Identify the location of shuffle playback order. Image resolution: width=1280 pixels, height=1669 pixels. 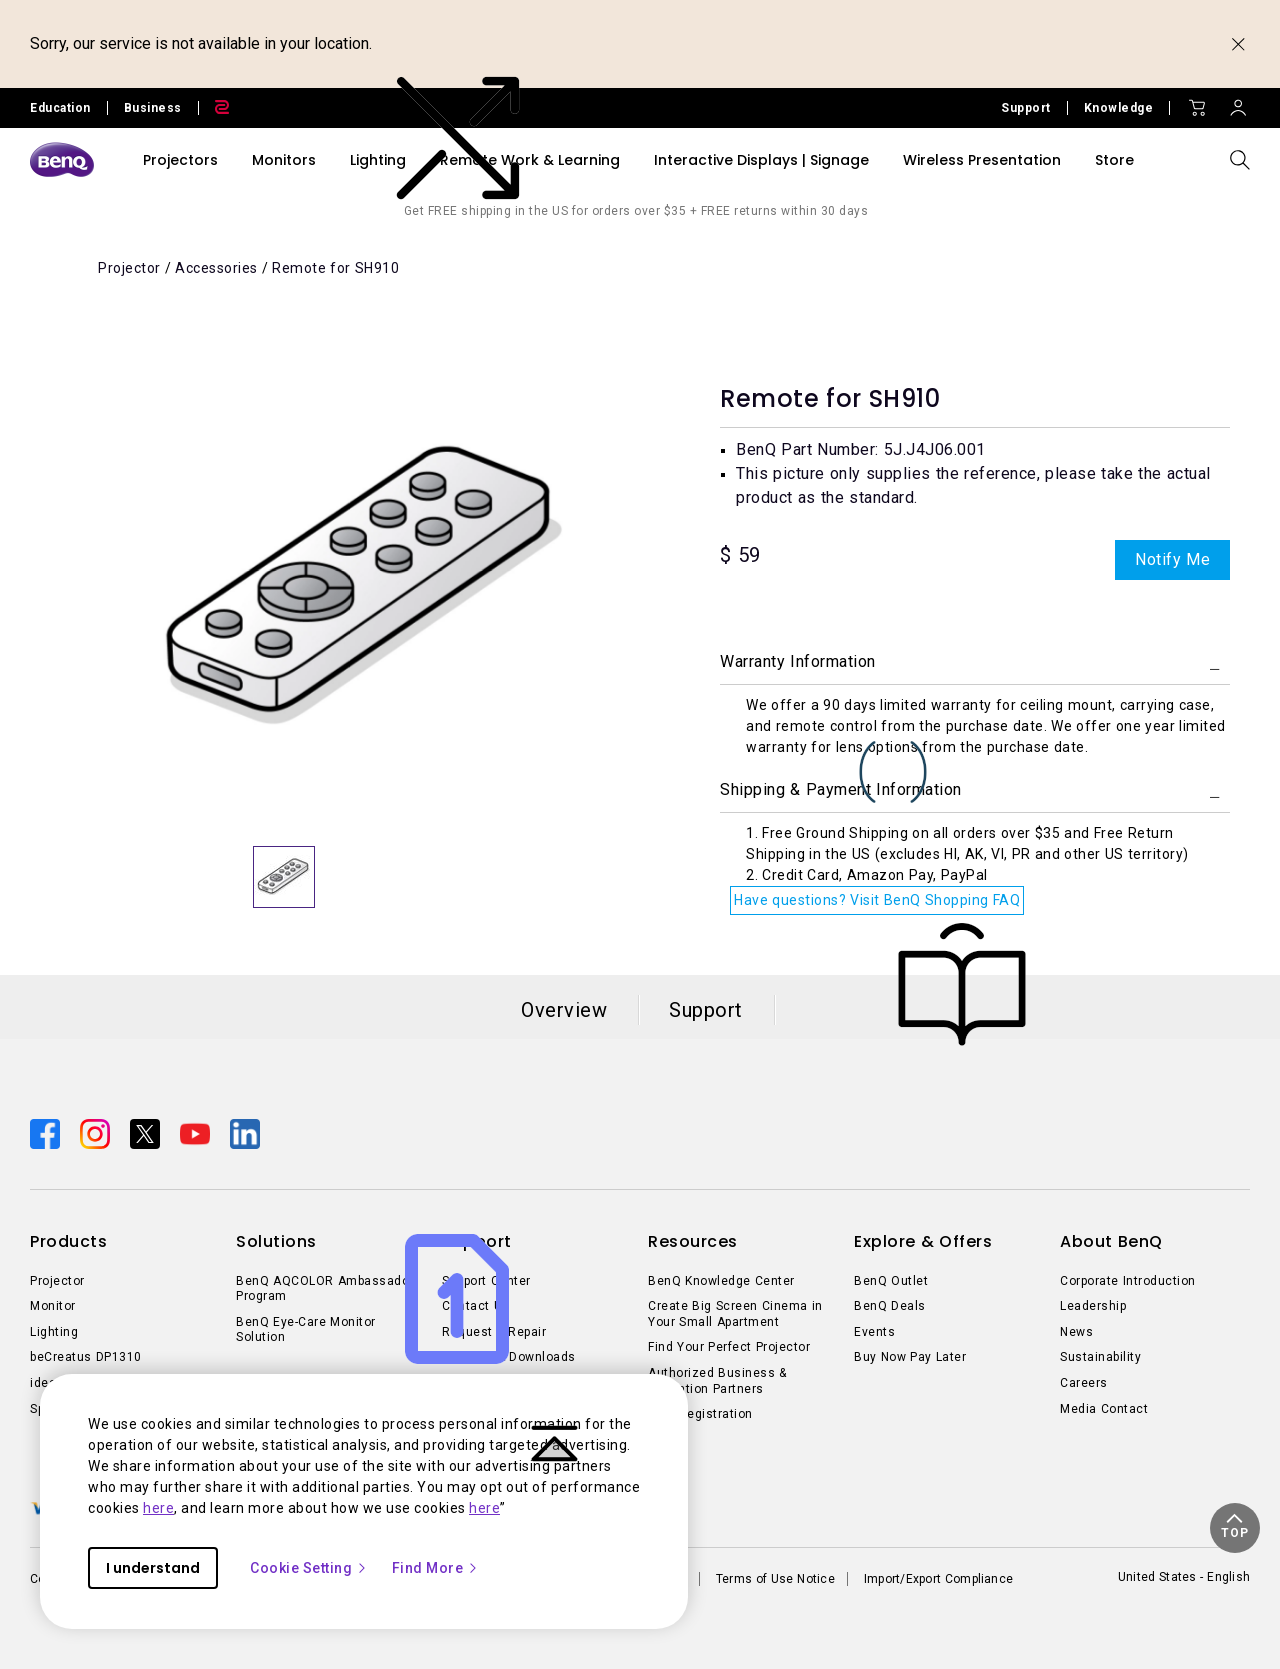
(458, 138).